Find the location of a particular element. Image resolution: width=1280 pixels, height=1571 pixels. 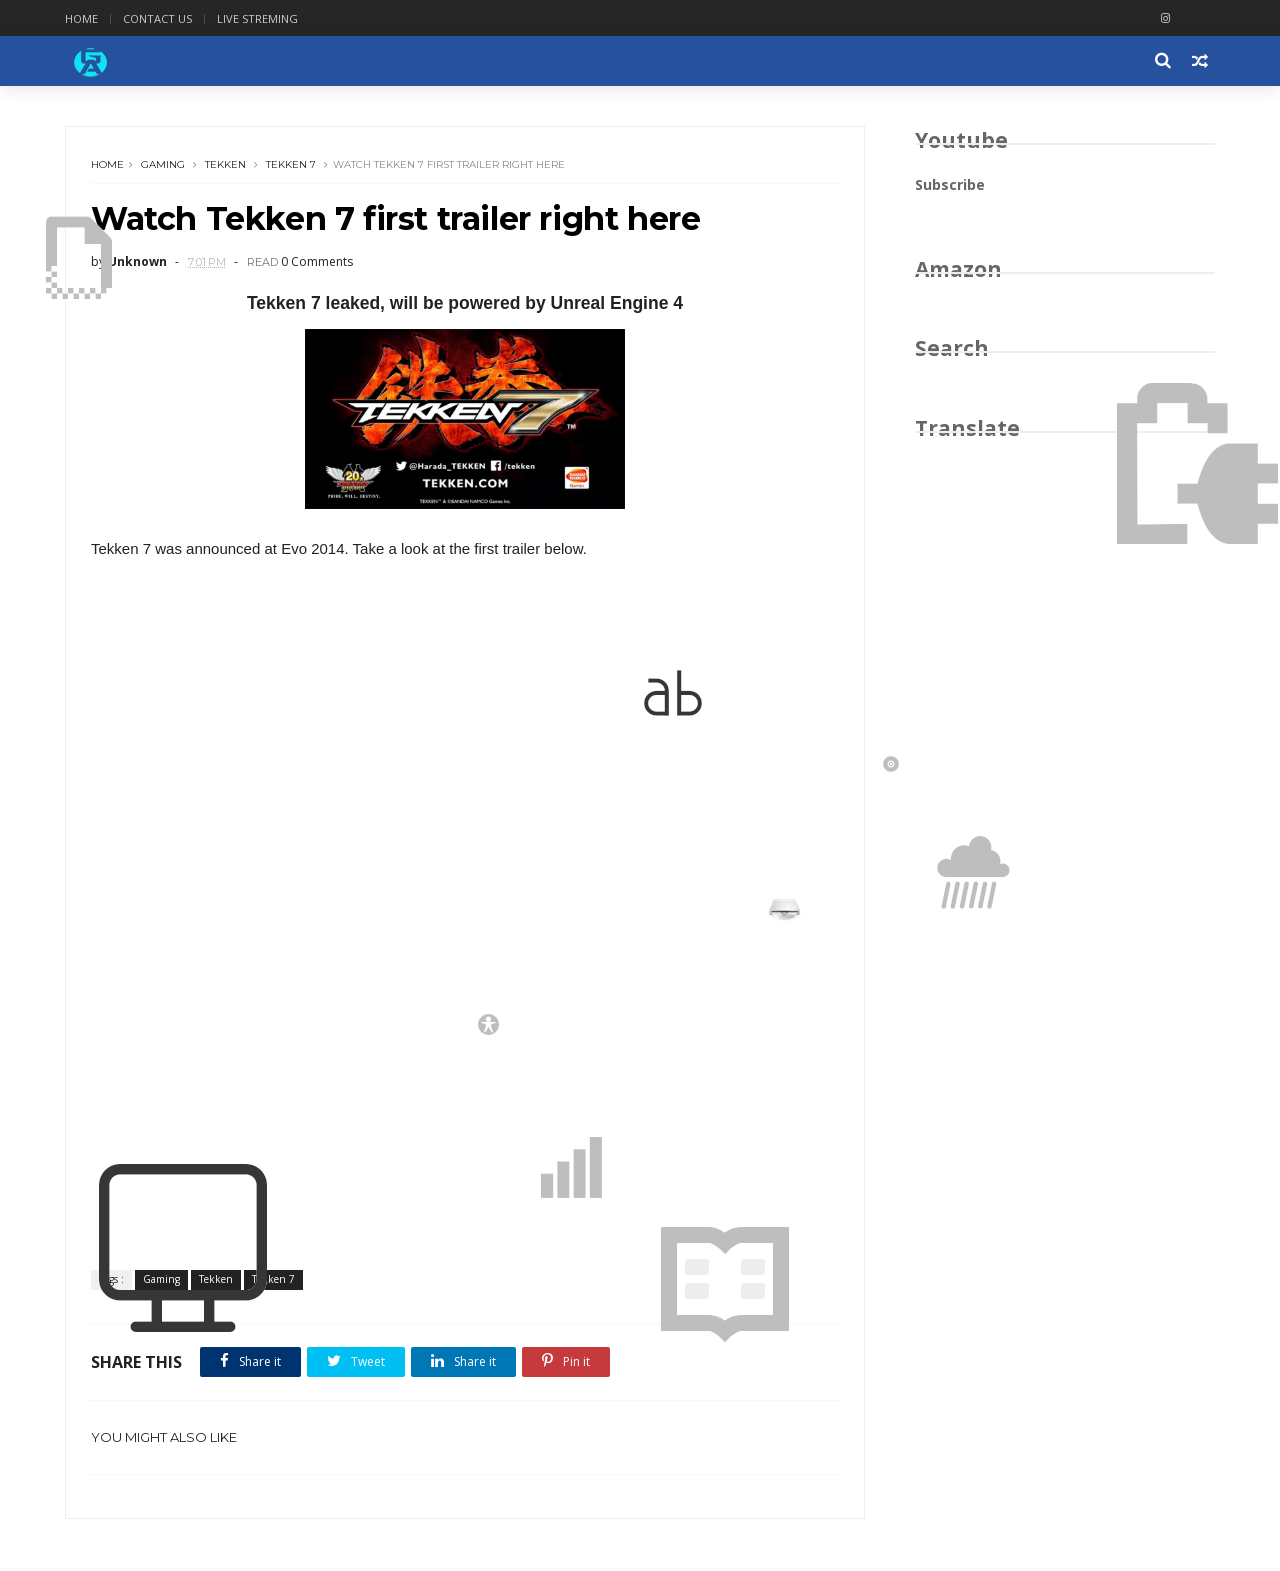

access font settings and preferences is located at coordinates (673, 695).